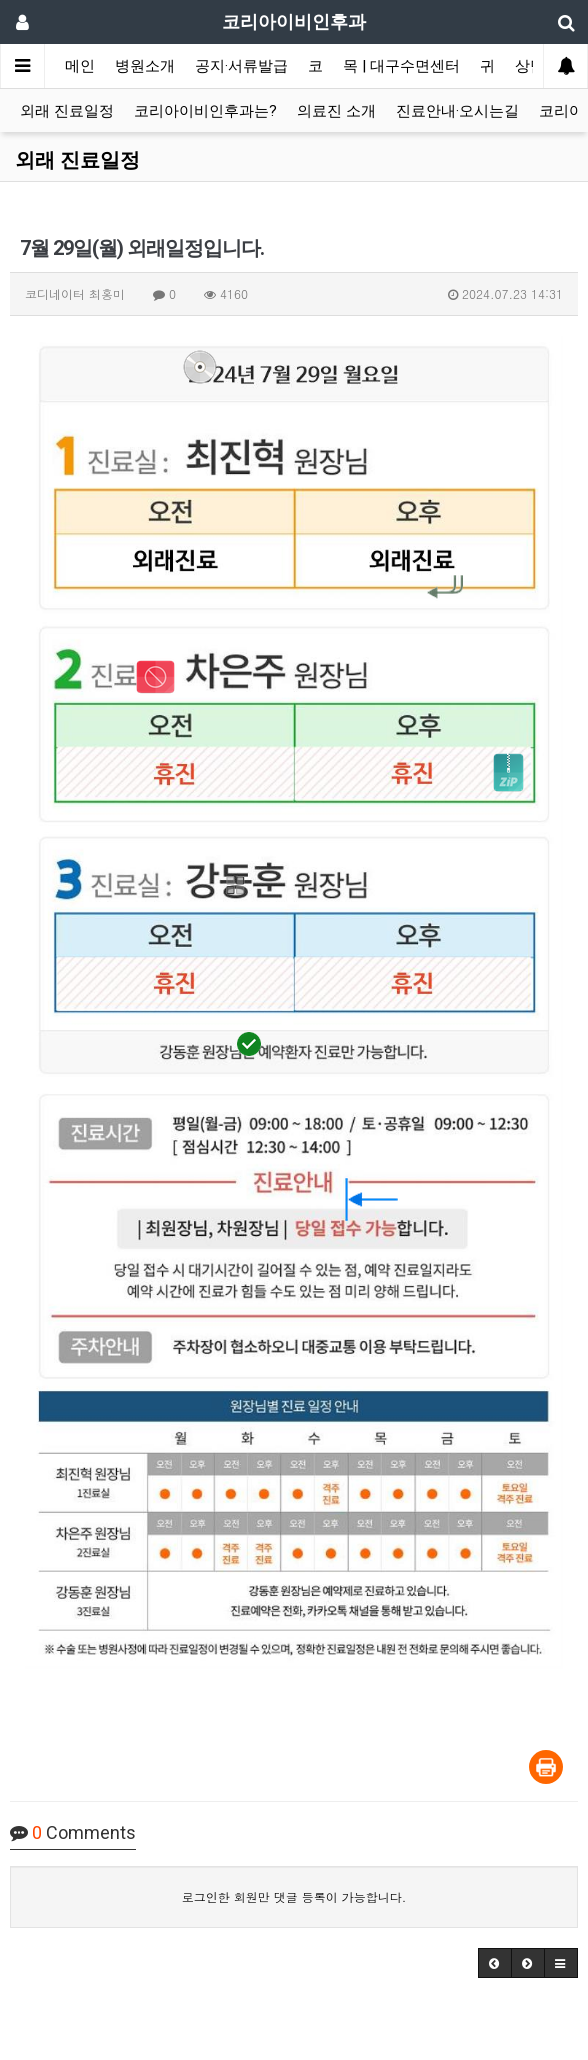 The height and width of the screenshot is (2060, 588). I want to click on indicates a rewritable CD-RW disc, so click(200, 367).